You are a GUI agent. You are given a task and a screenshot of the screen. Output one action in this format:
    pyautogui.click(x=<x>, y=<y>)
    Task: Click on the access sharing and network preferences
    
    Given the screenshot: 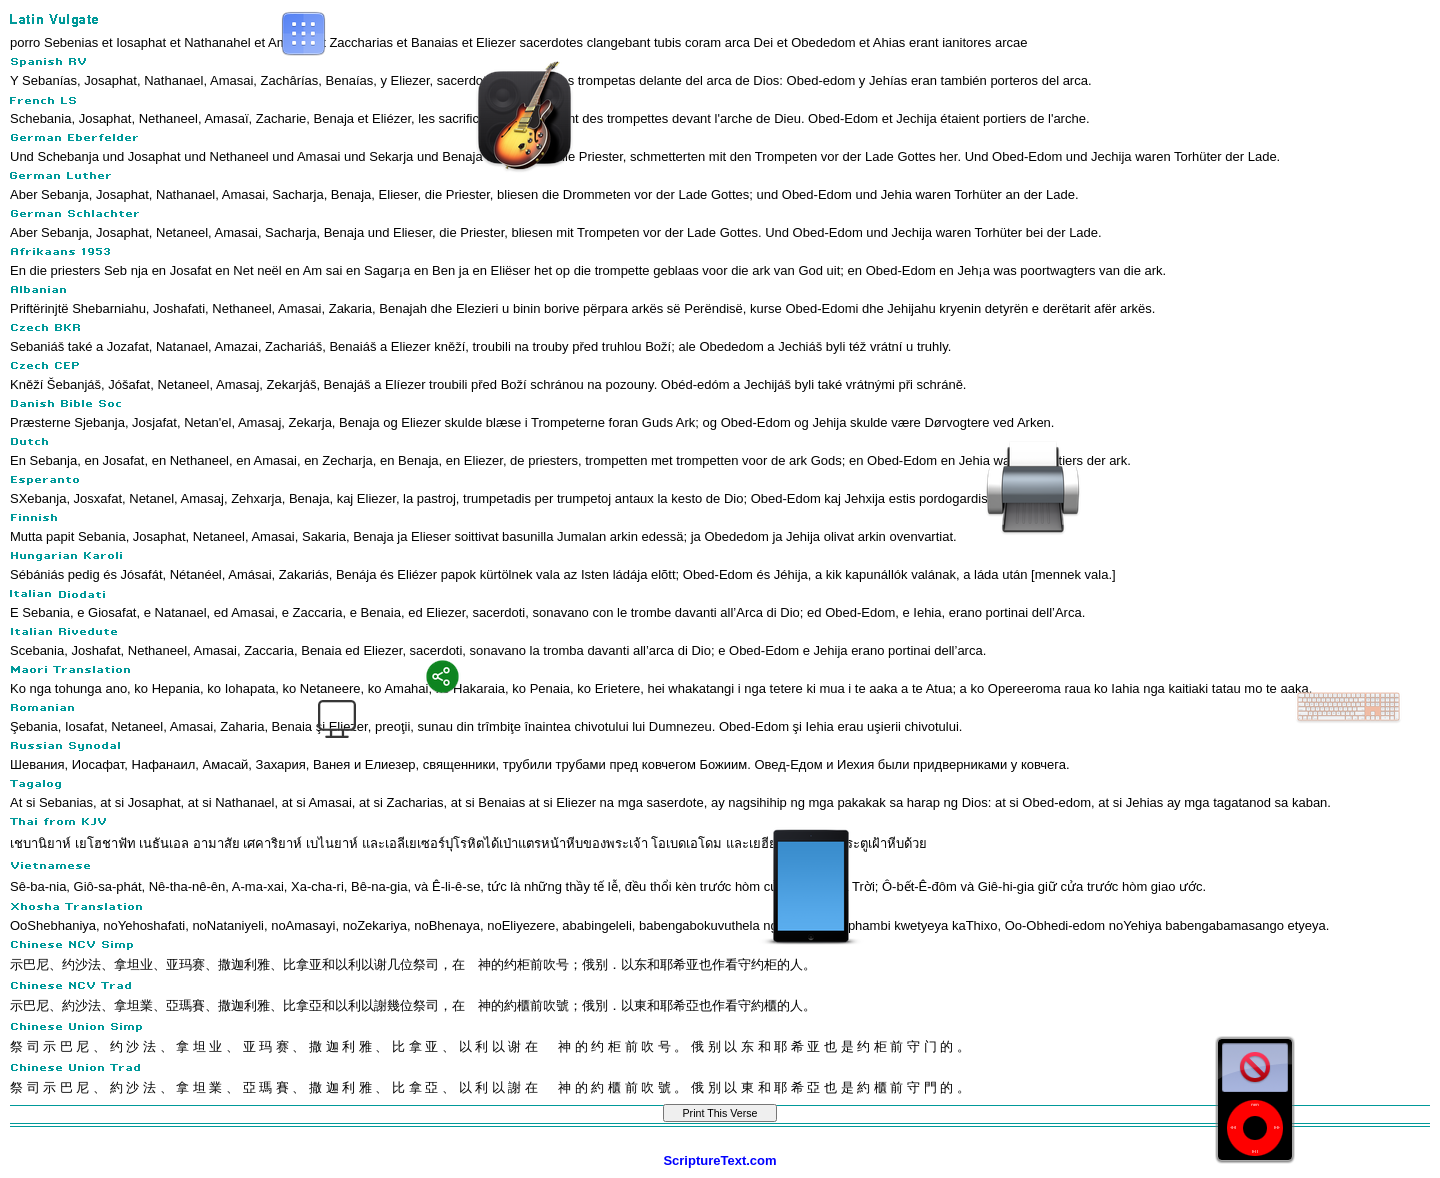 What is the action you would take?
    pyautogui.click(x=442, y=676)
    